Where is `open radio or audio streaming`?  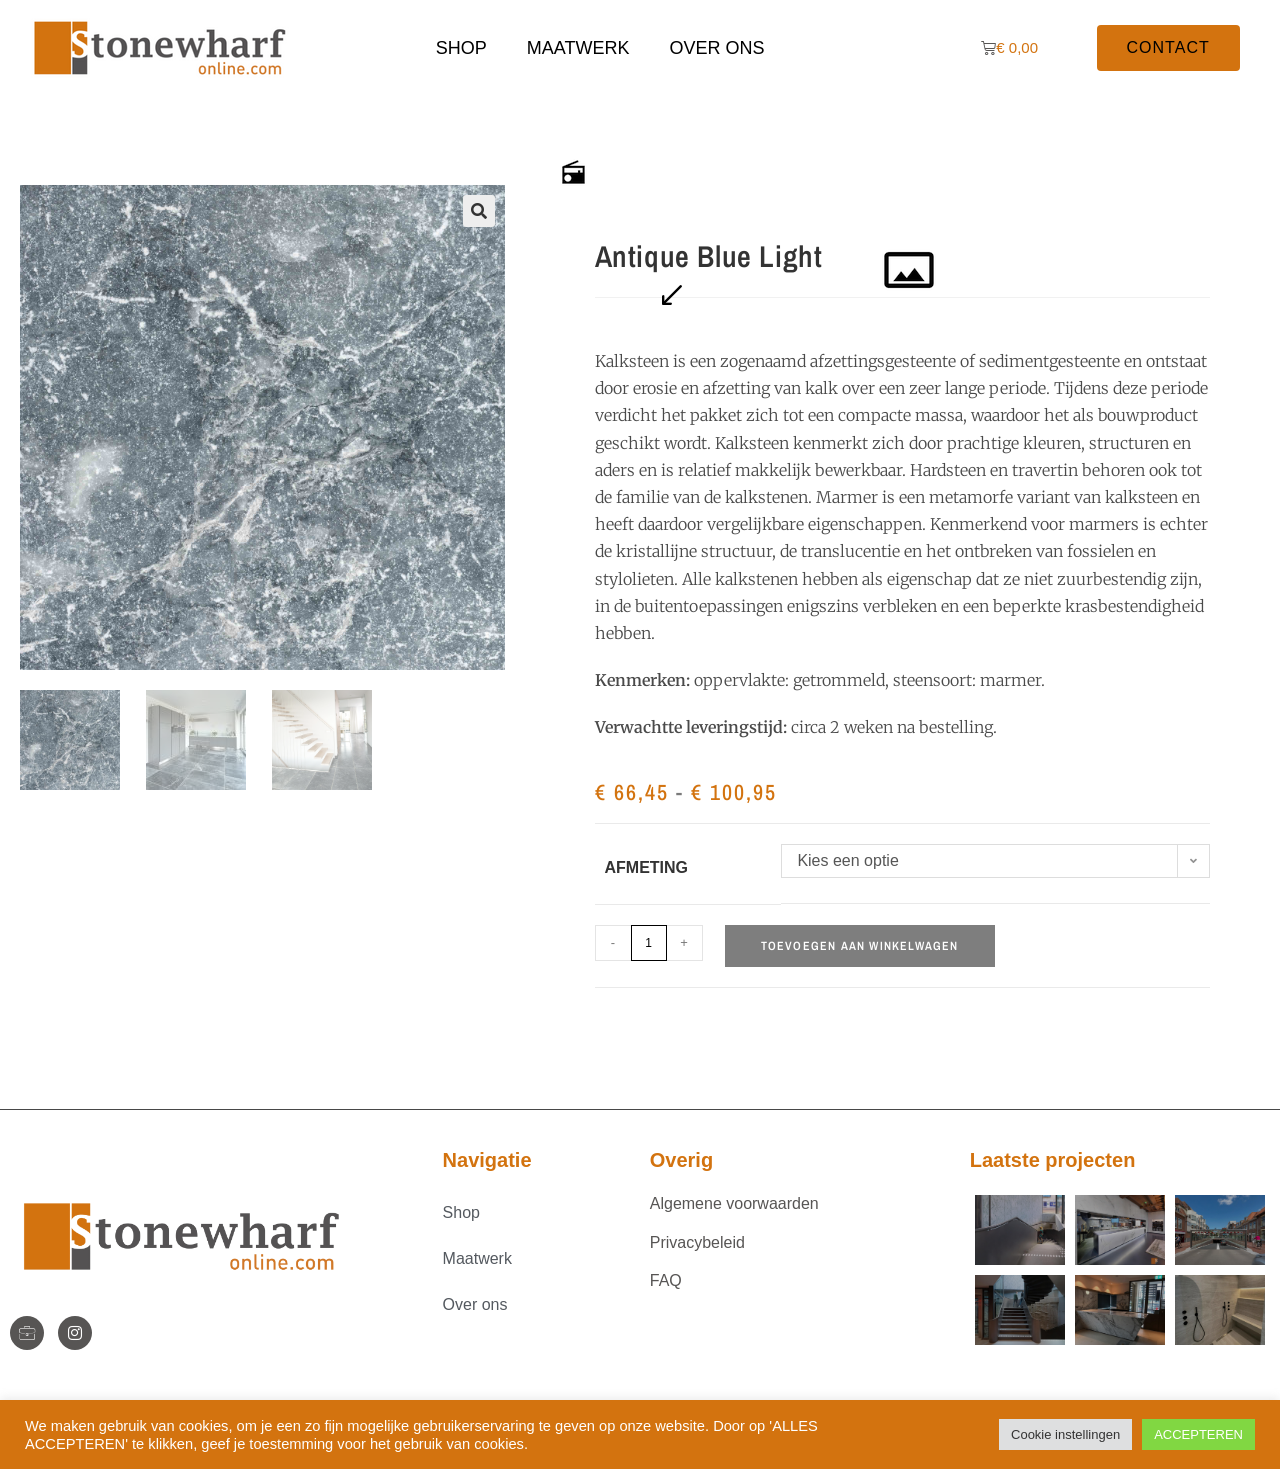 open radio or audio streaming is located at coordinates (573, 172).